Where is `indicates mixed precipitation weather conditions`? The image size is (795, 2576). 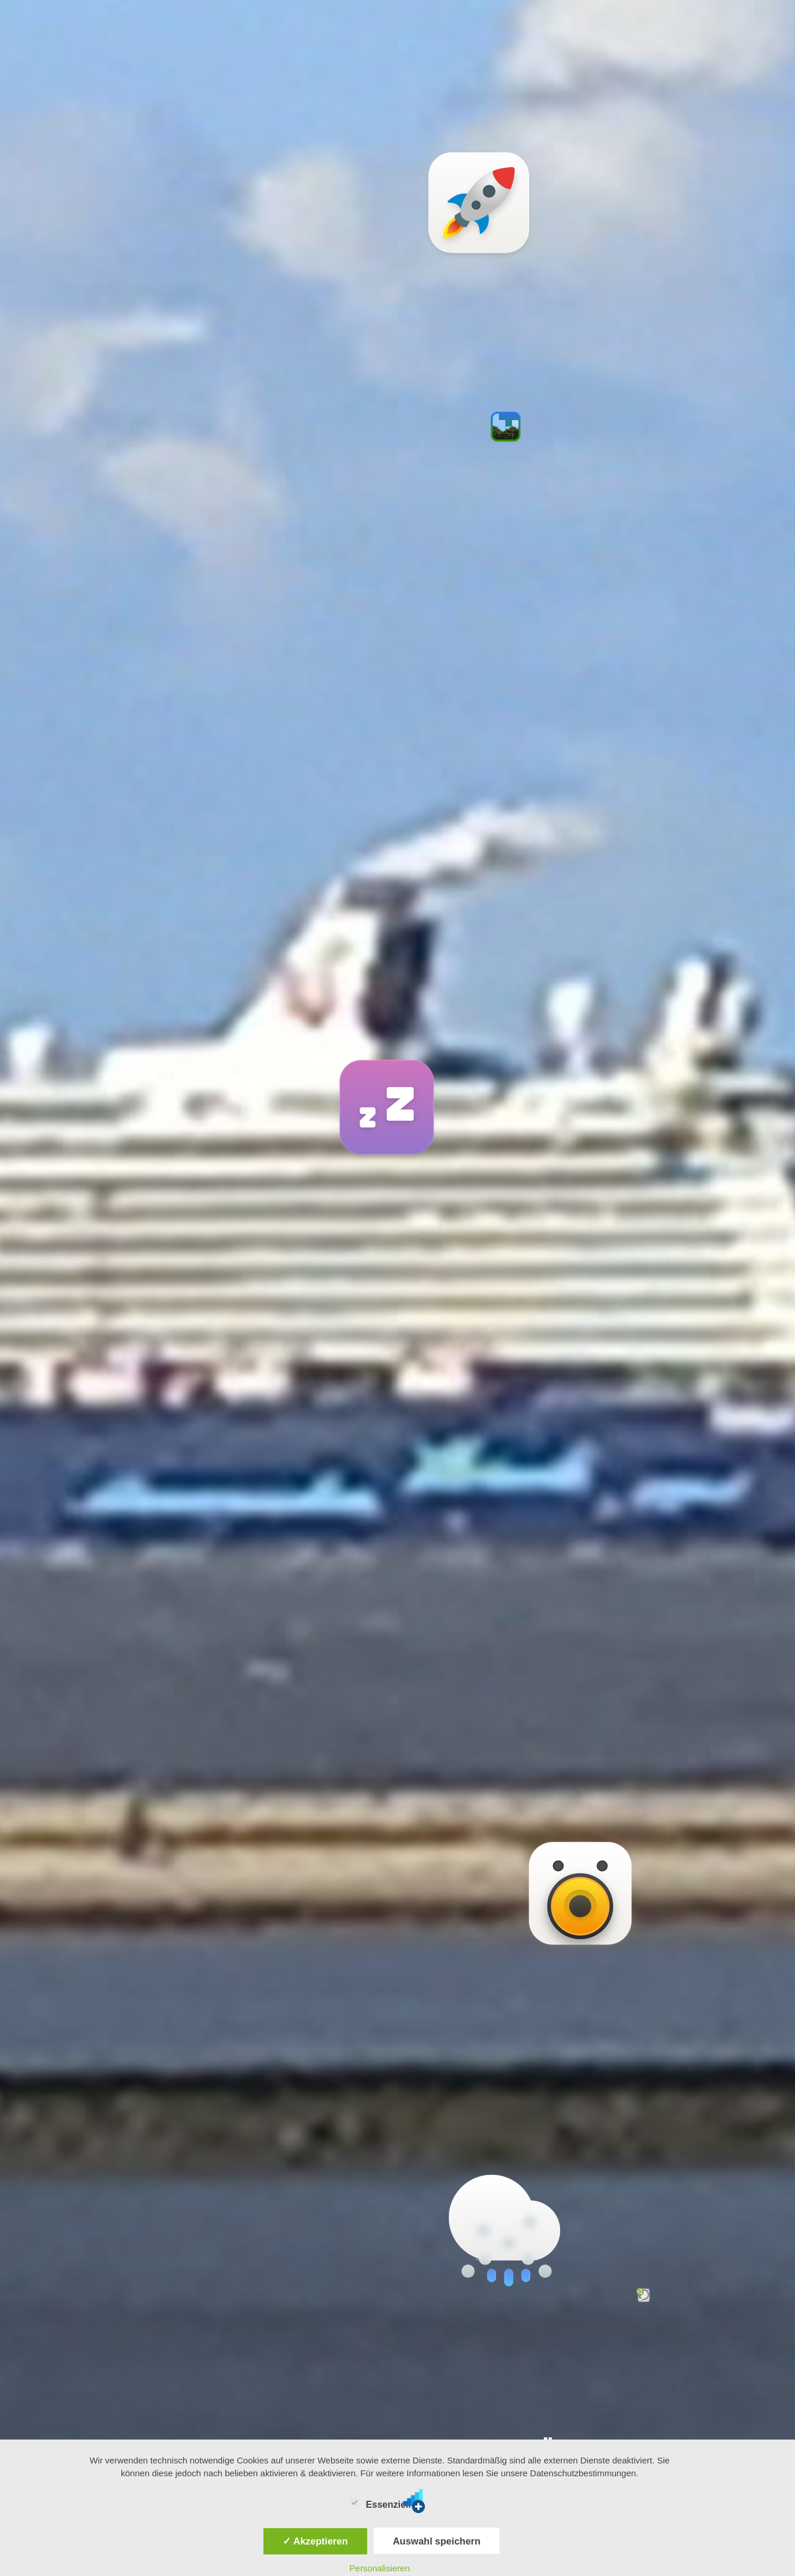 indicates mixed precipitation weather conditions is located at coordinates (504, 2230).